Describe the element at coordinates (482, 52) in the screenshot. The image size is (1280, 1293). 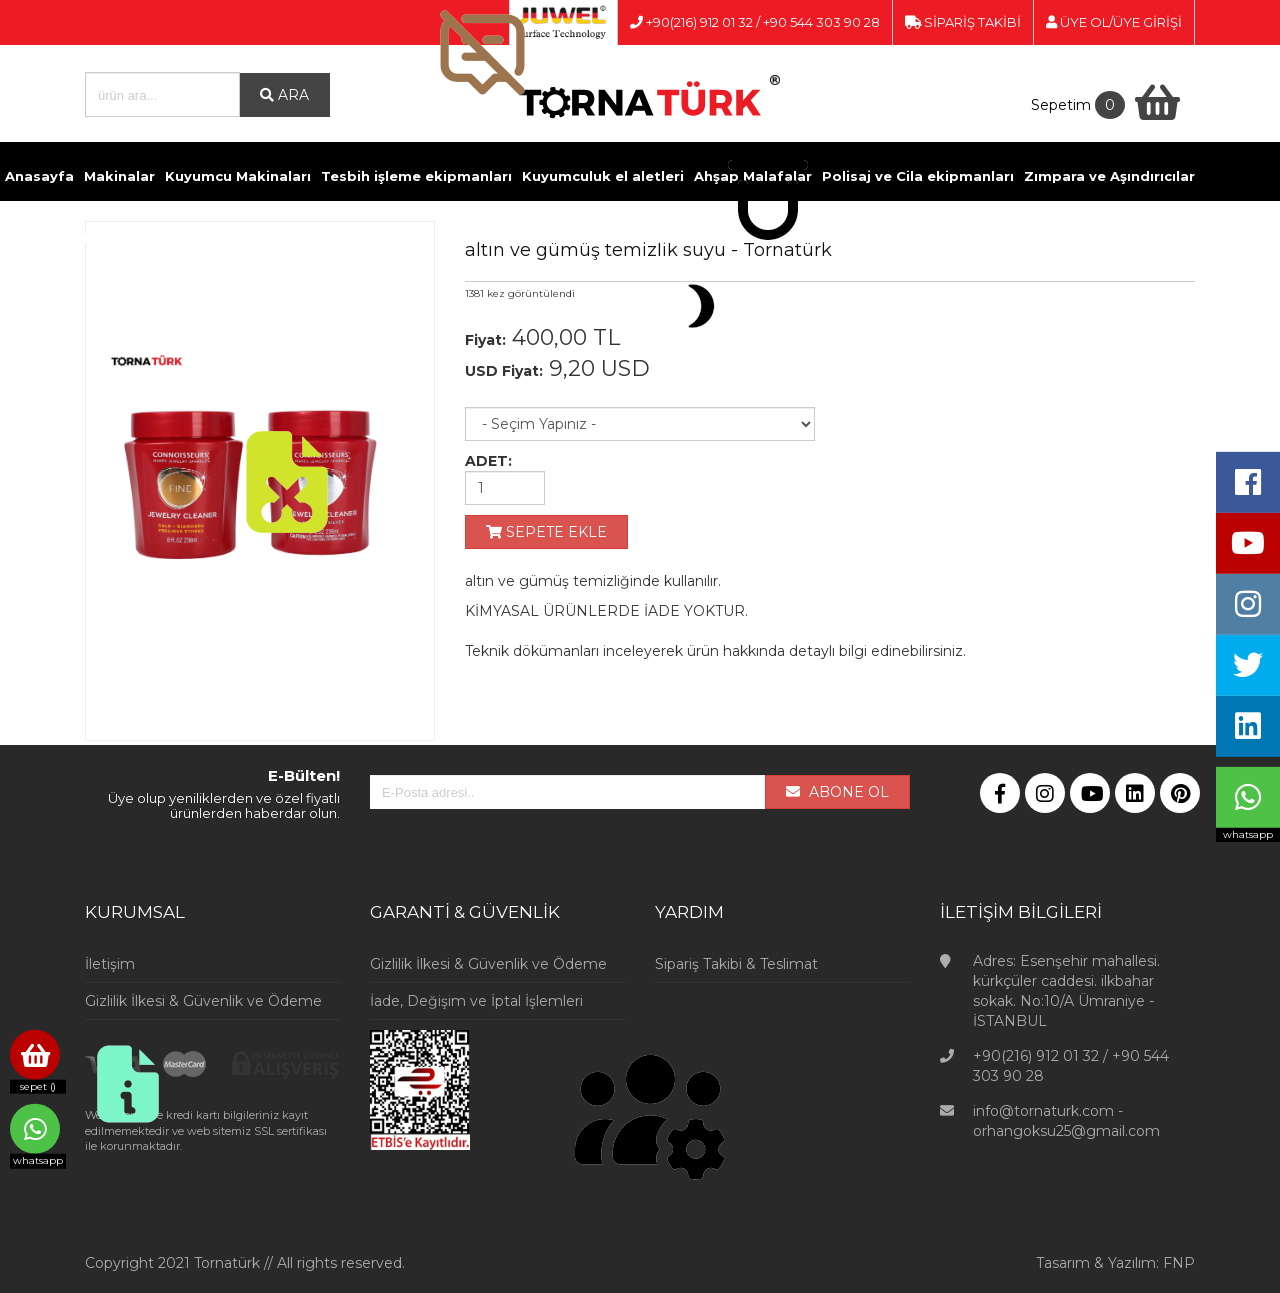
I see `messaging is disabled or unavailable` at that location.